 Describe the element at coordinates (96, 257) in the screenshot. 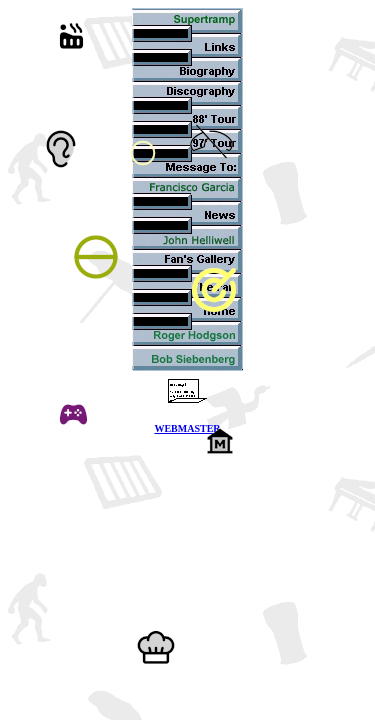

I see `toggle between light and dark mode` at that location.